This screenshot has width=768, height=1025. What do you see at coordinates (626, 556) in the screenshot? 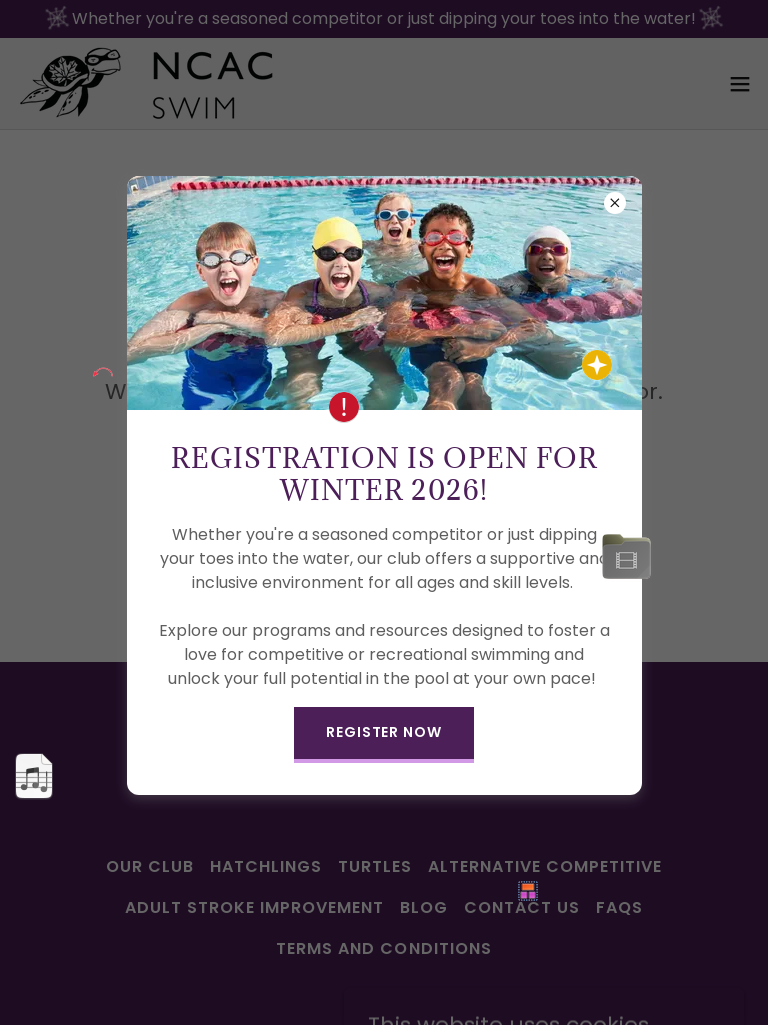
I see `open your videos folder` at bounding box center [626, 556].